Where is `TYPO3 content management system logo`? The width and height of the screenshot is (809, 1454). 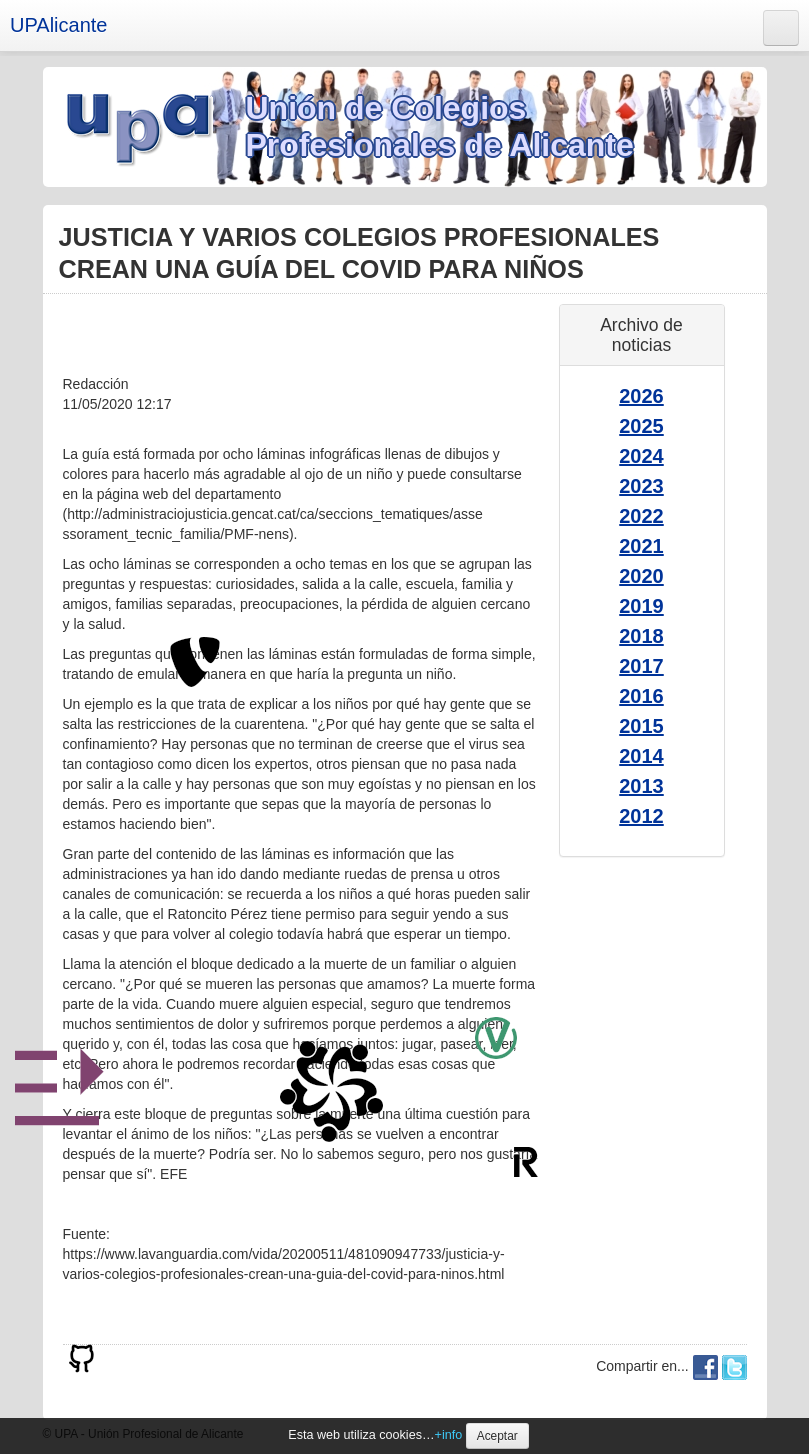
TYPO3 content management system logo is located at coordinates (195, 662).